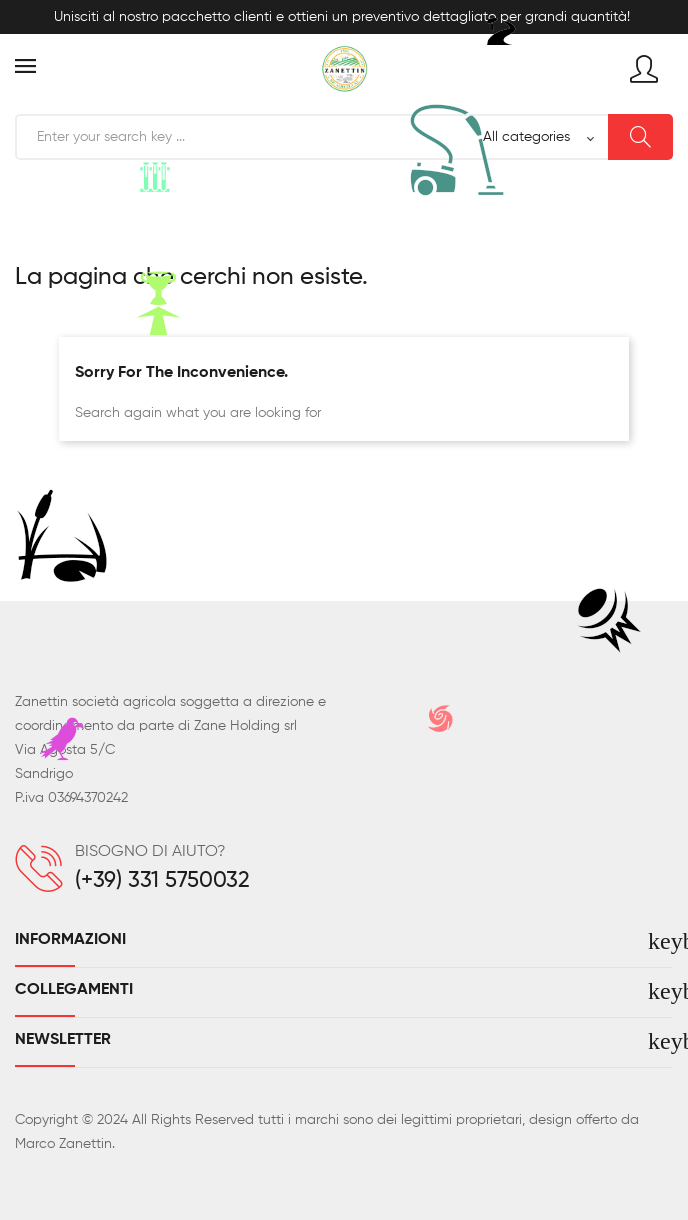 The width and height of the screenshot is (688, 1220). What do you see at coordinates (609, 621) in the screenshot?
I see `protect or defend eggs in a game` at bounding box center [609, 621].